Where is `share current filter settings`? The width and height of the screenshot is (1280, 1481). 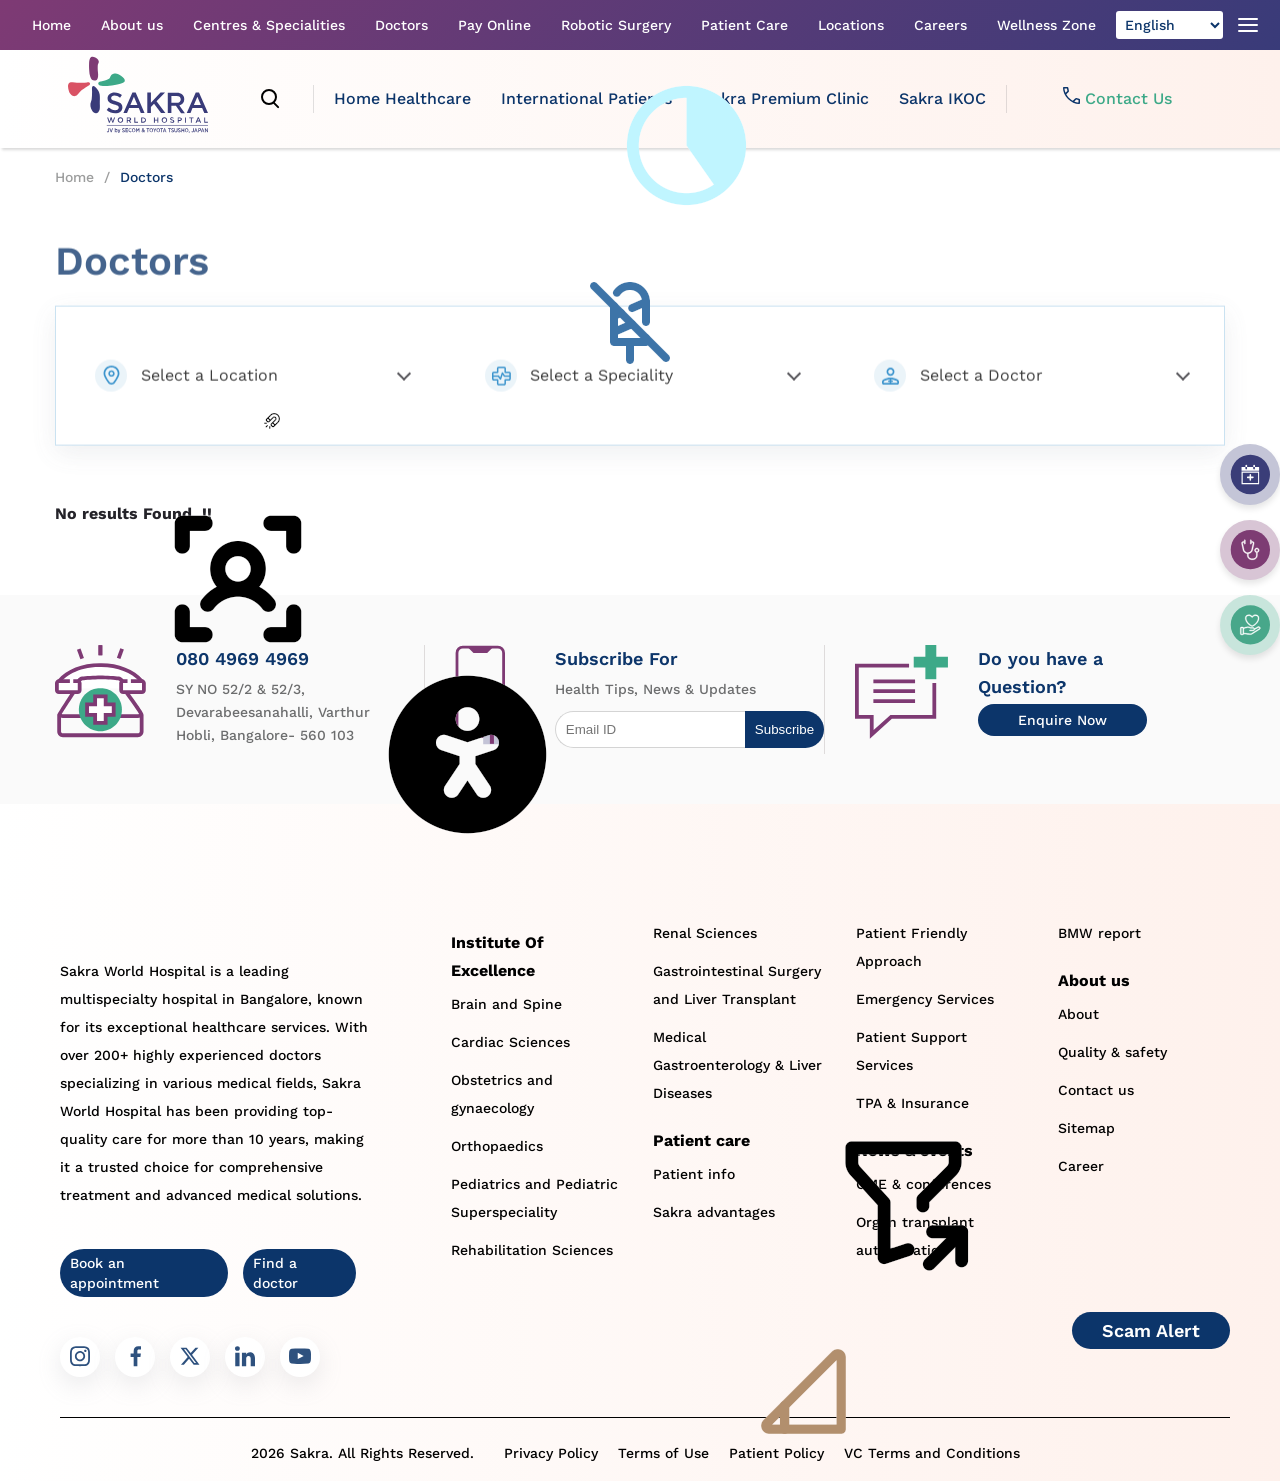
share current filter settings is located at coordinates (903, 1199).